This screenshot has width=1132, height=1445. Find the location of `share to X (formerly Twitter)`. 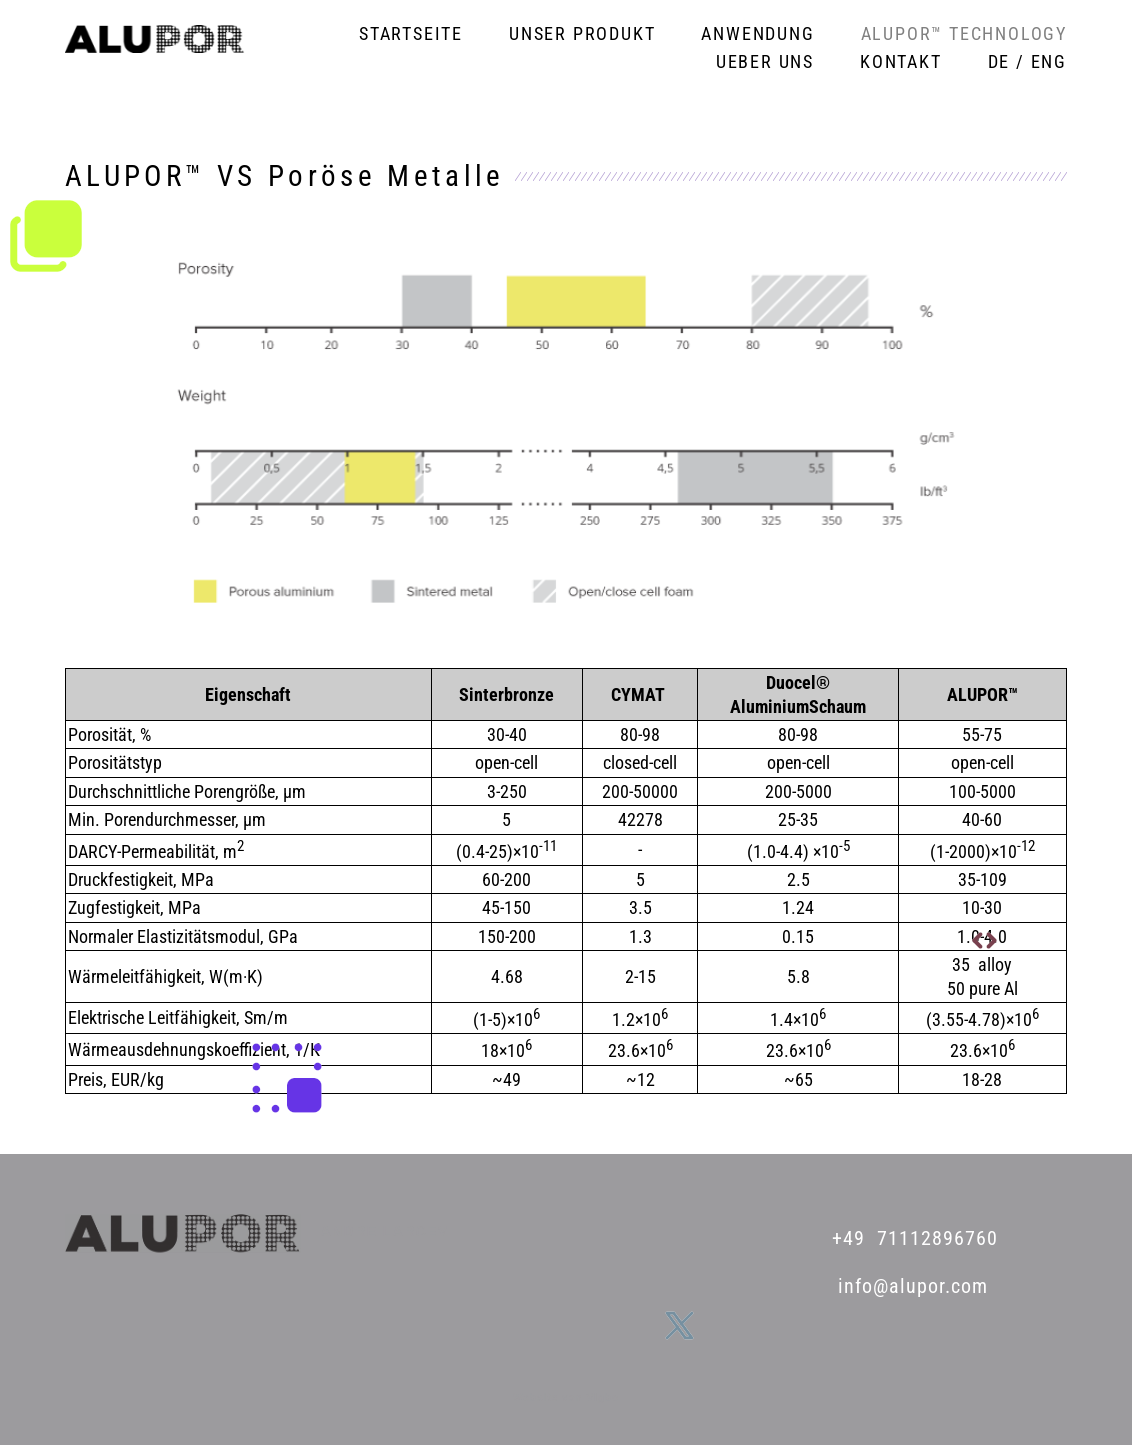

share to X (formerly Twitter) is located at coordinates (679, 1325).